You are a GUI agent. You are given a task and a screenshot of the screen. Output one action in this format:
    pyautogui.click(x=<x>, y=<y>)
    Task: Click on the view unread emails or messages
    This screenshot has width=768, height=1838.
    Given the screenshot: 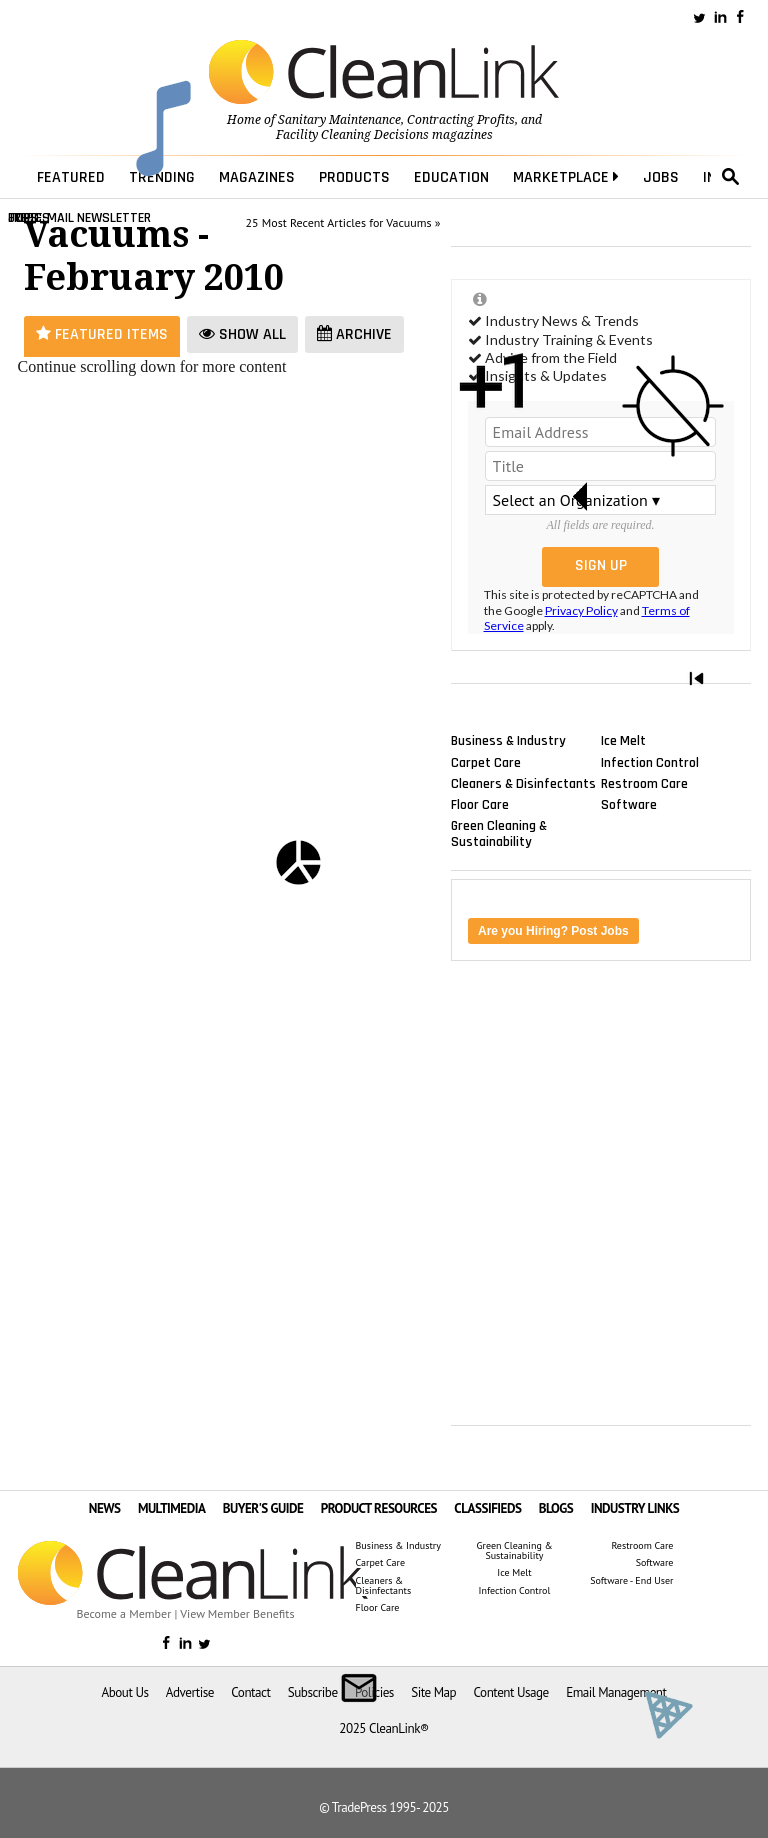 What is the action you would take?
    pyautogui.click(x=359, y=1688)
    